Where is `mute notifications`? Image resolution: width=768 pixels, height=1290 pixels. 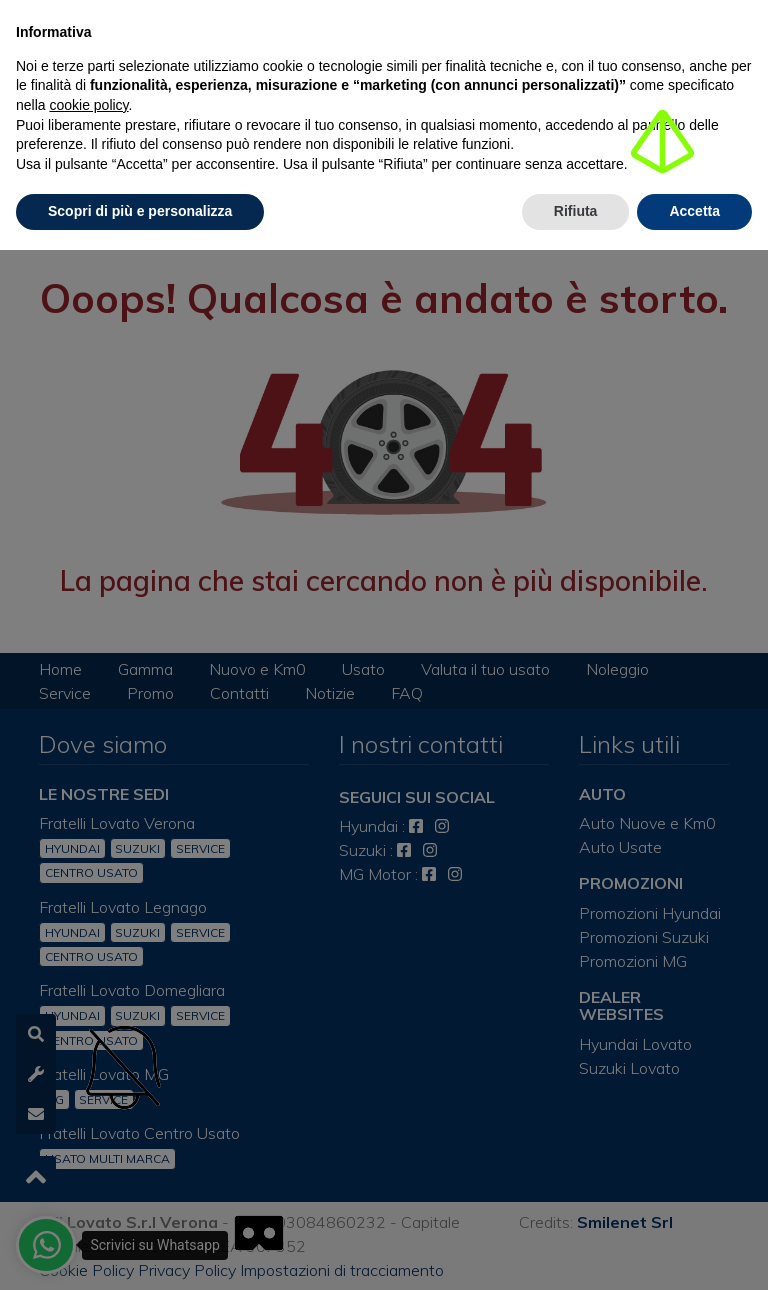 mute notifications is located at coordinates (124, 1067).